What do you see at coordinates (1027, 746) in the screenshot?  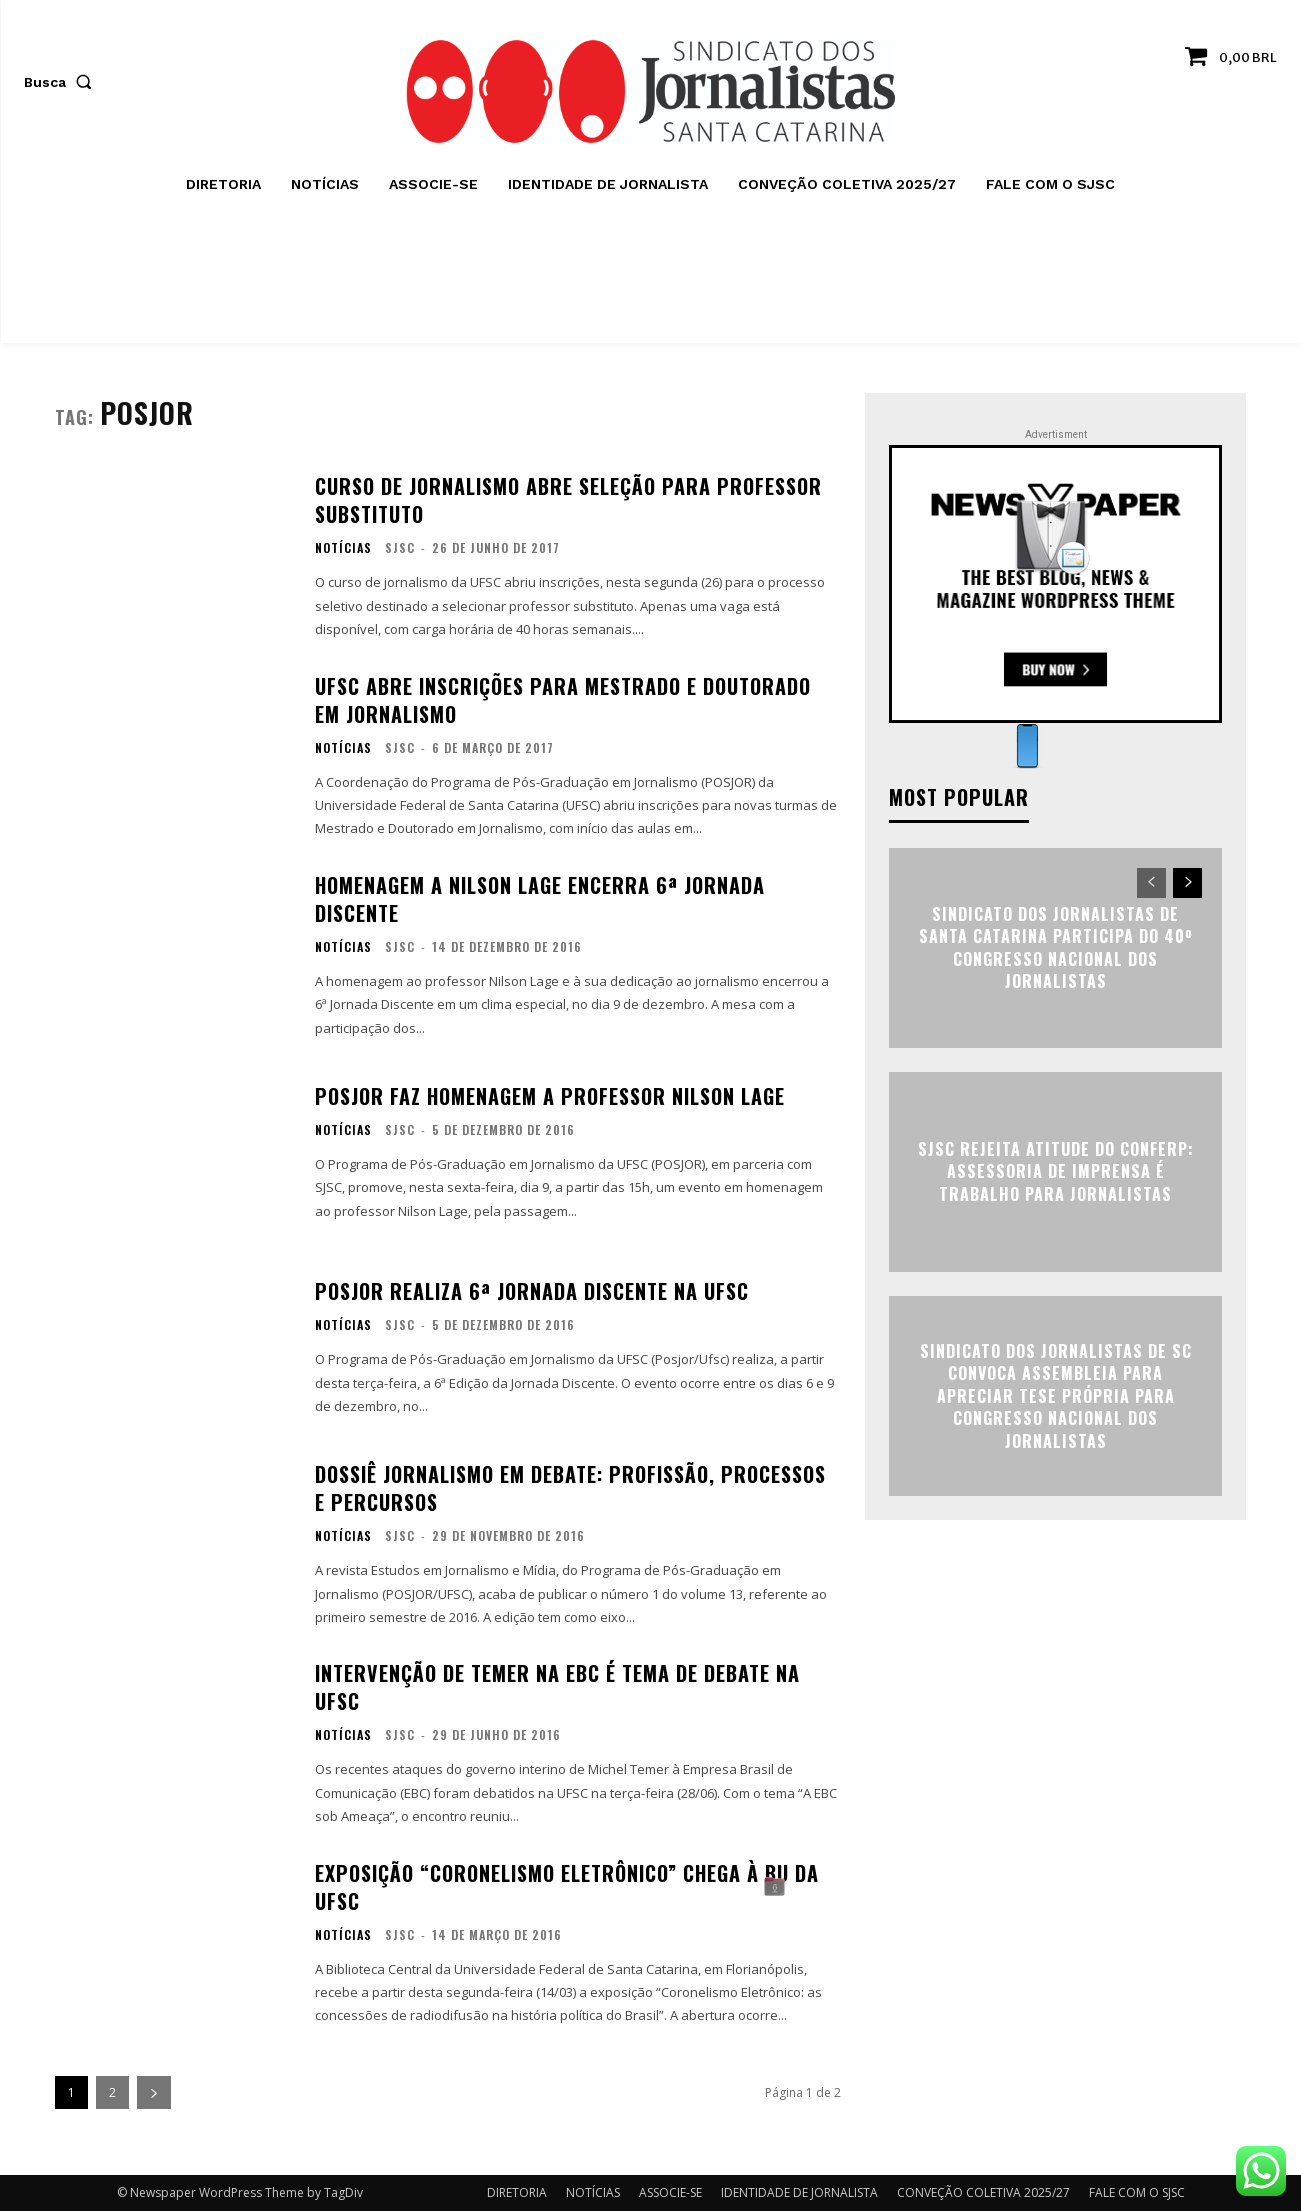 I see `indicates a connected iPhone device` at bounding box center [1027, 746].